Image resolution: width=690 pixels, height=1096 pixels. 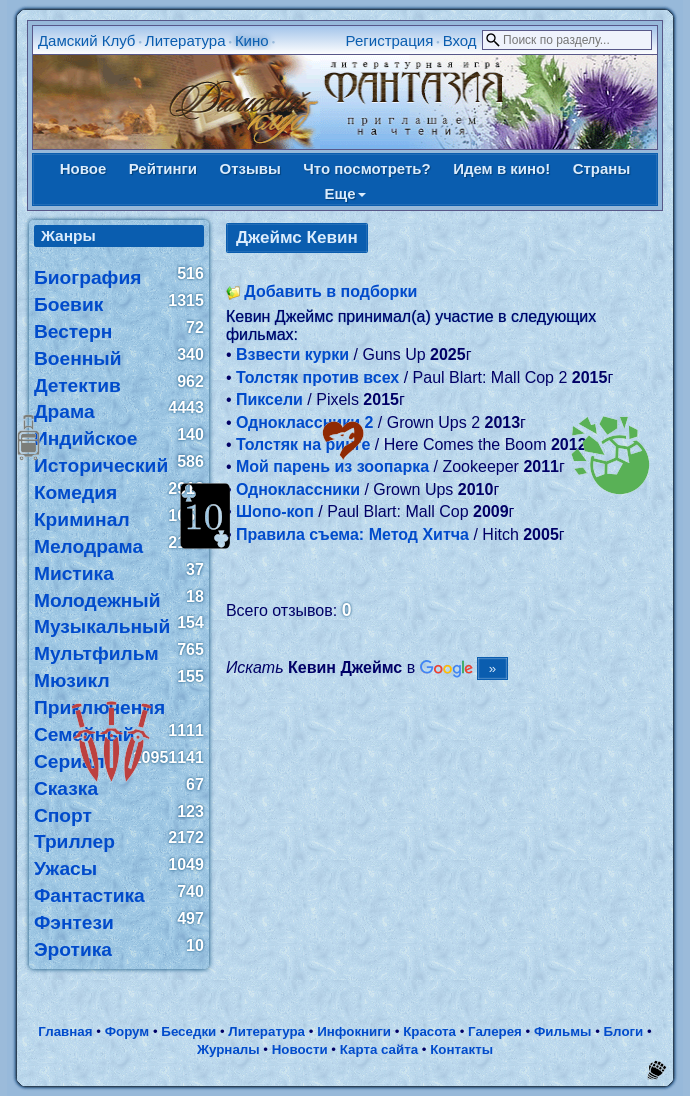 I want to click on ten of clubs playing card, so click(x=205, y=516).